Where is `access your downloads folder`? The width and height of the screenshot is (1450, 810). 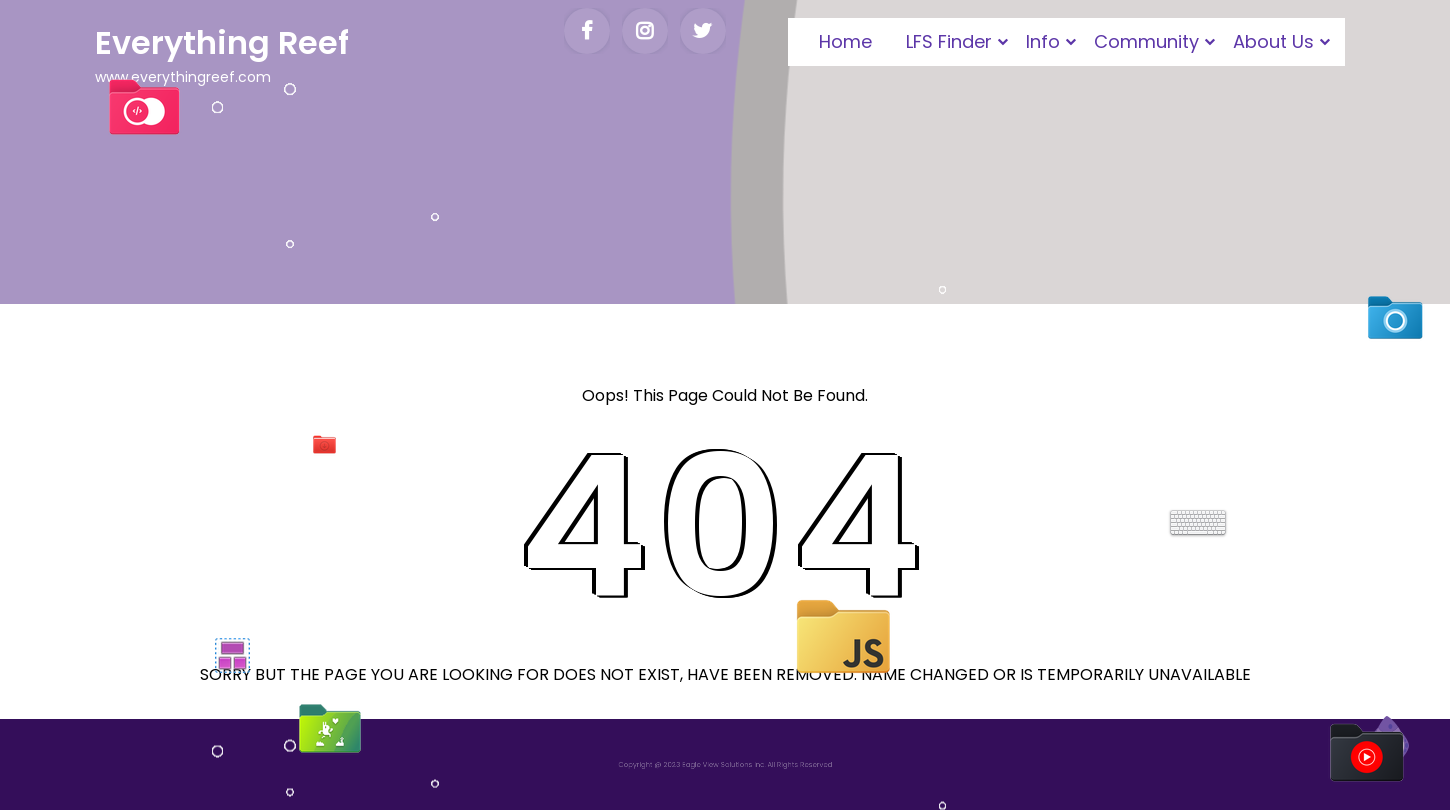
access your downloads folder is located at coordinates (324, 444).